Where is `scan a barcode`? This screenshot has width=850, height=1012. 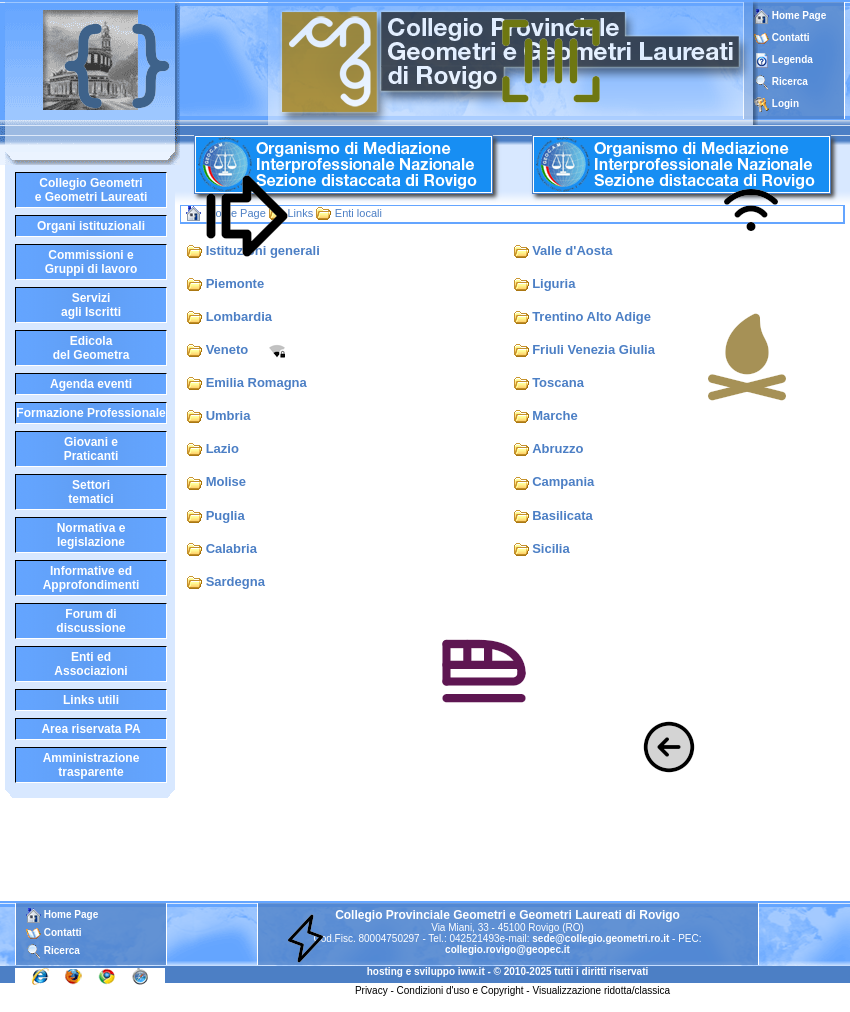 scan a barcode is located at coordinates (551, 61).